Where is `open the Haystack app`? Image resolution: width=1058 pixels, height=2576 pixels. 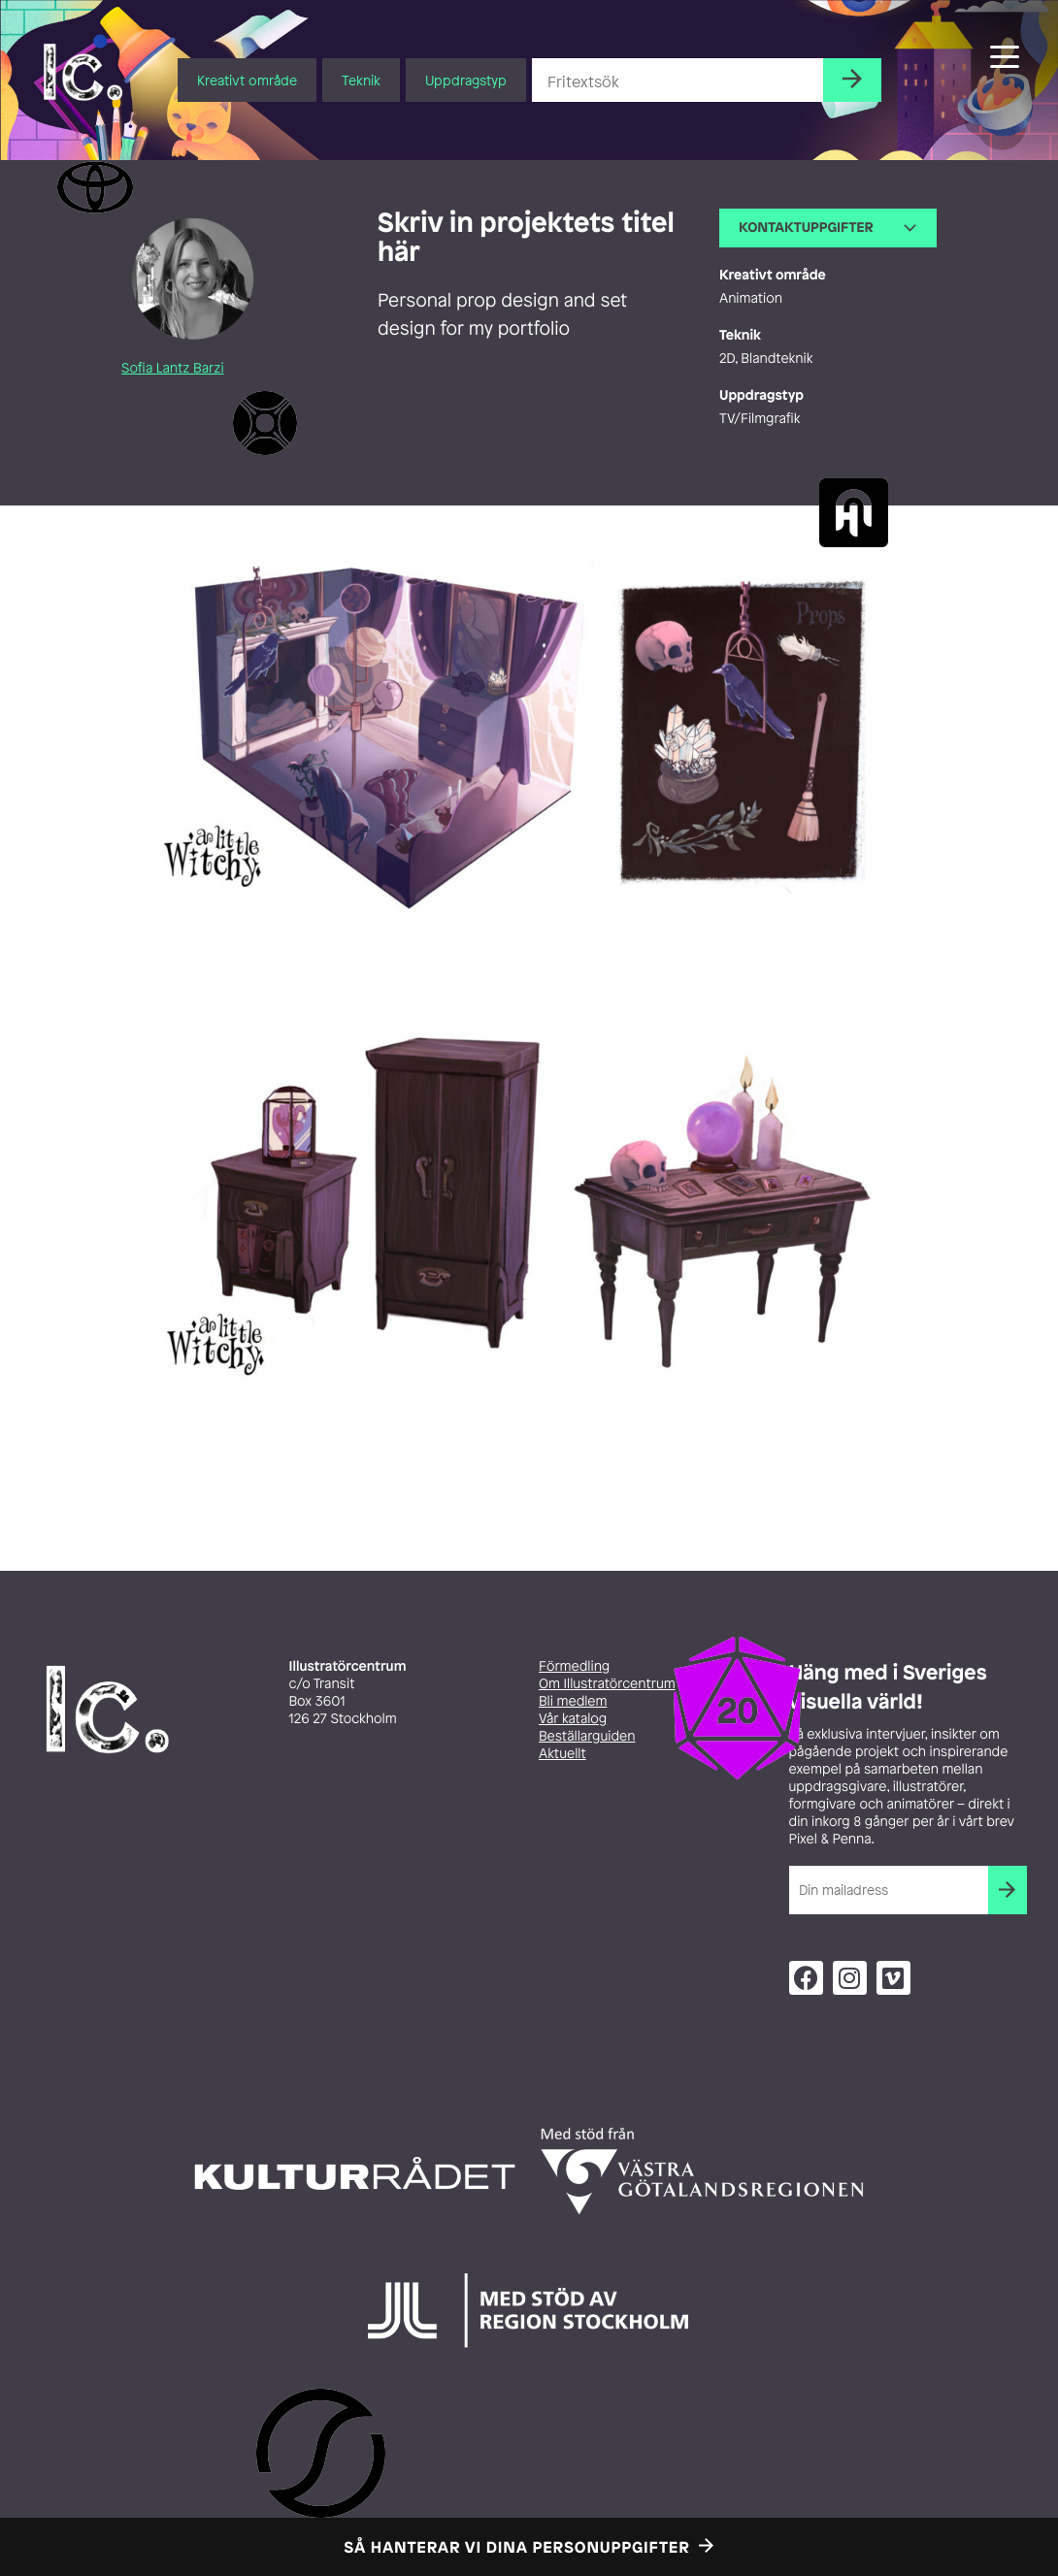 open the Haystack app is located at coordinates (853, 512).